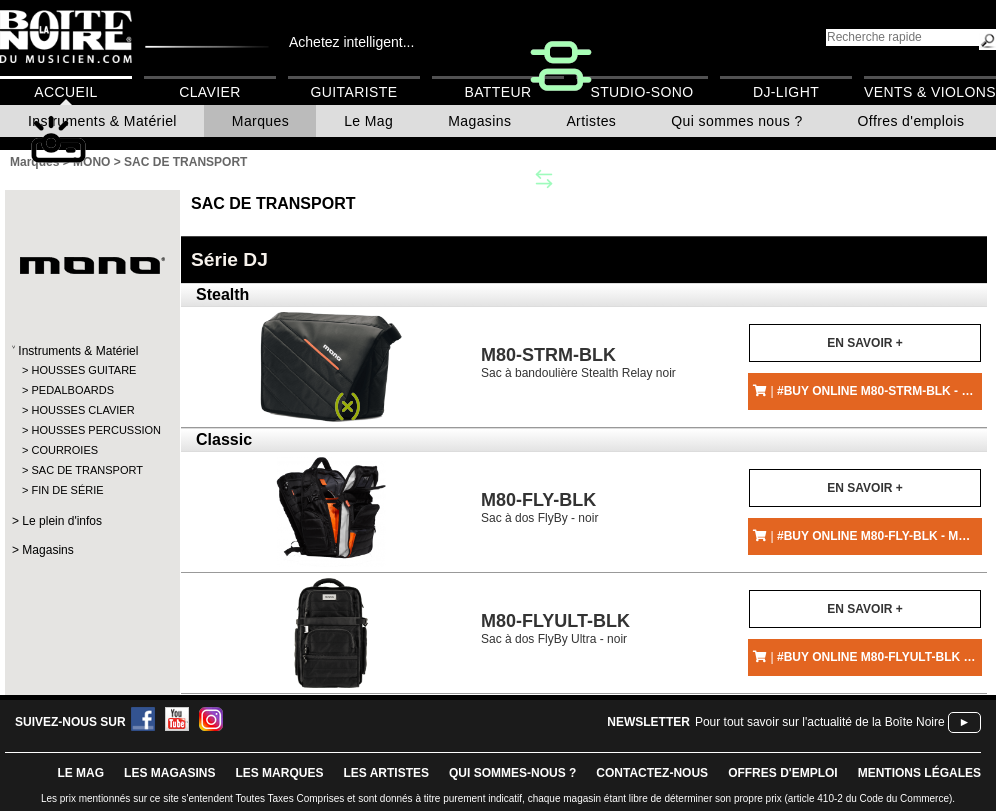 This screenshot has width=996, height=811. What do you see at coordinates (544, 179) in the screenshot?
I see `swap or exchange items` at bounding box center [544, 179].